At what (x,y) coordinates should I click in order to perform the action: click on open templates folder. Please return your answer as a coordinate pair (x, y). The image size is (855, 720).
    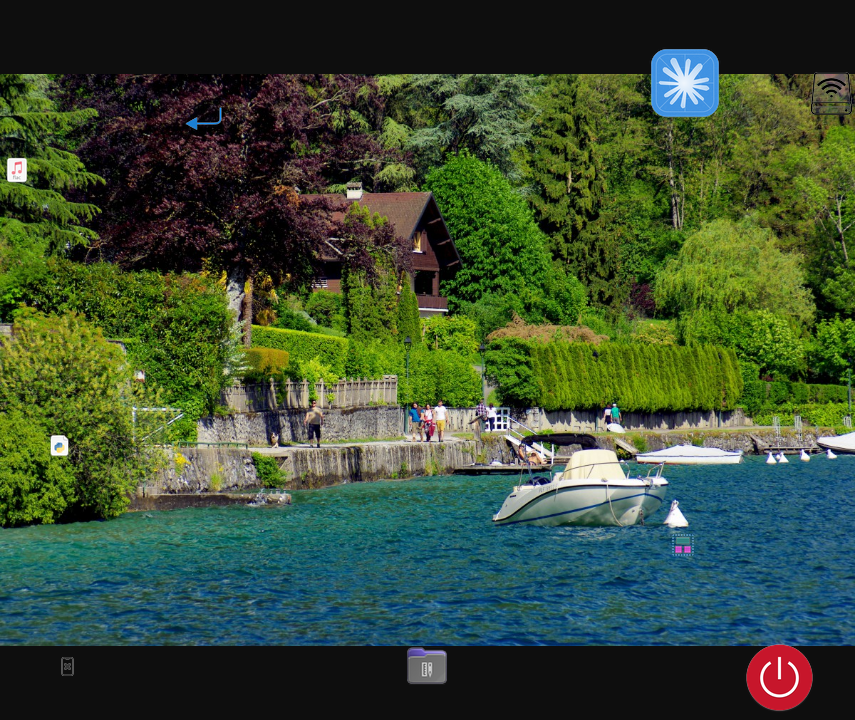
    Looking at the image, I should click on (427, 665).